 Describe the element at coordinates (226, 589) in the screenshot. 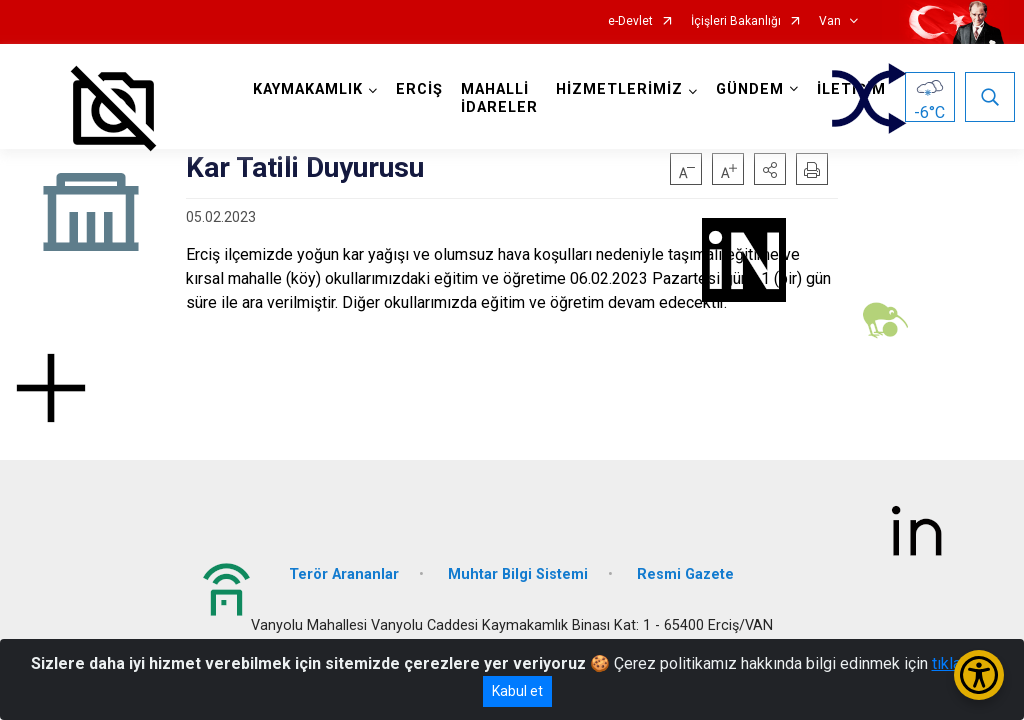

I see `control a connected smart device` at that location.